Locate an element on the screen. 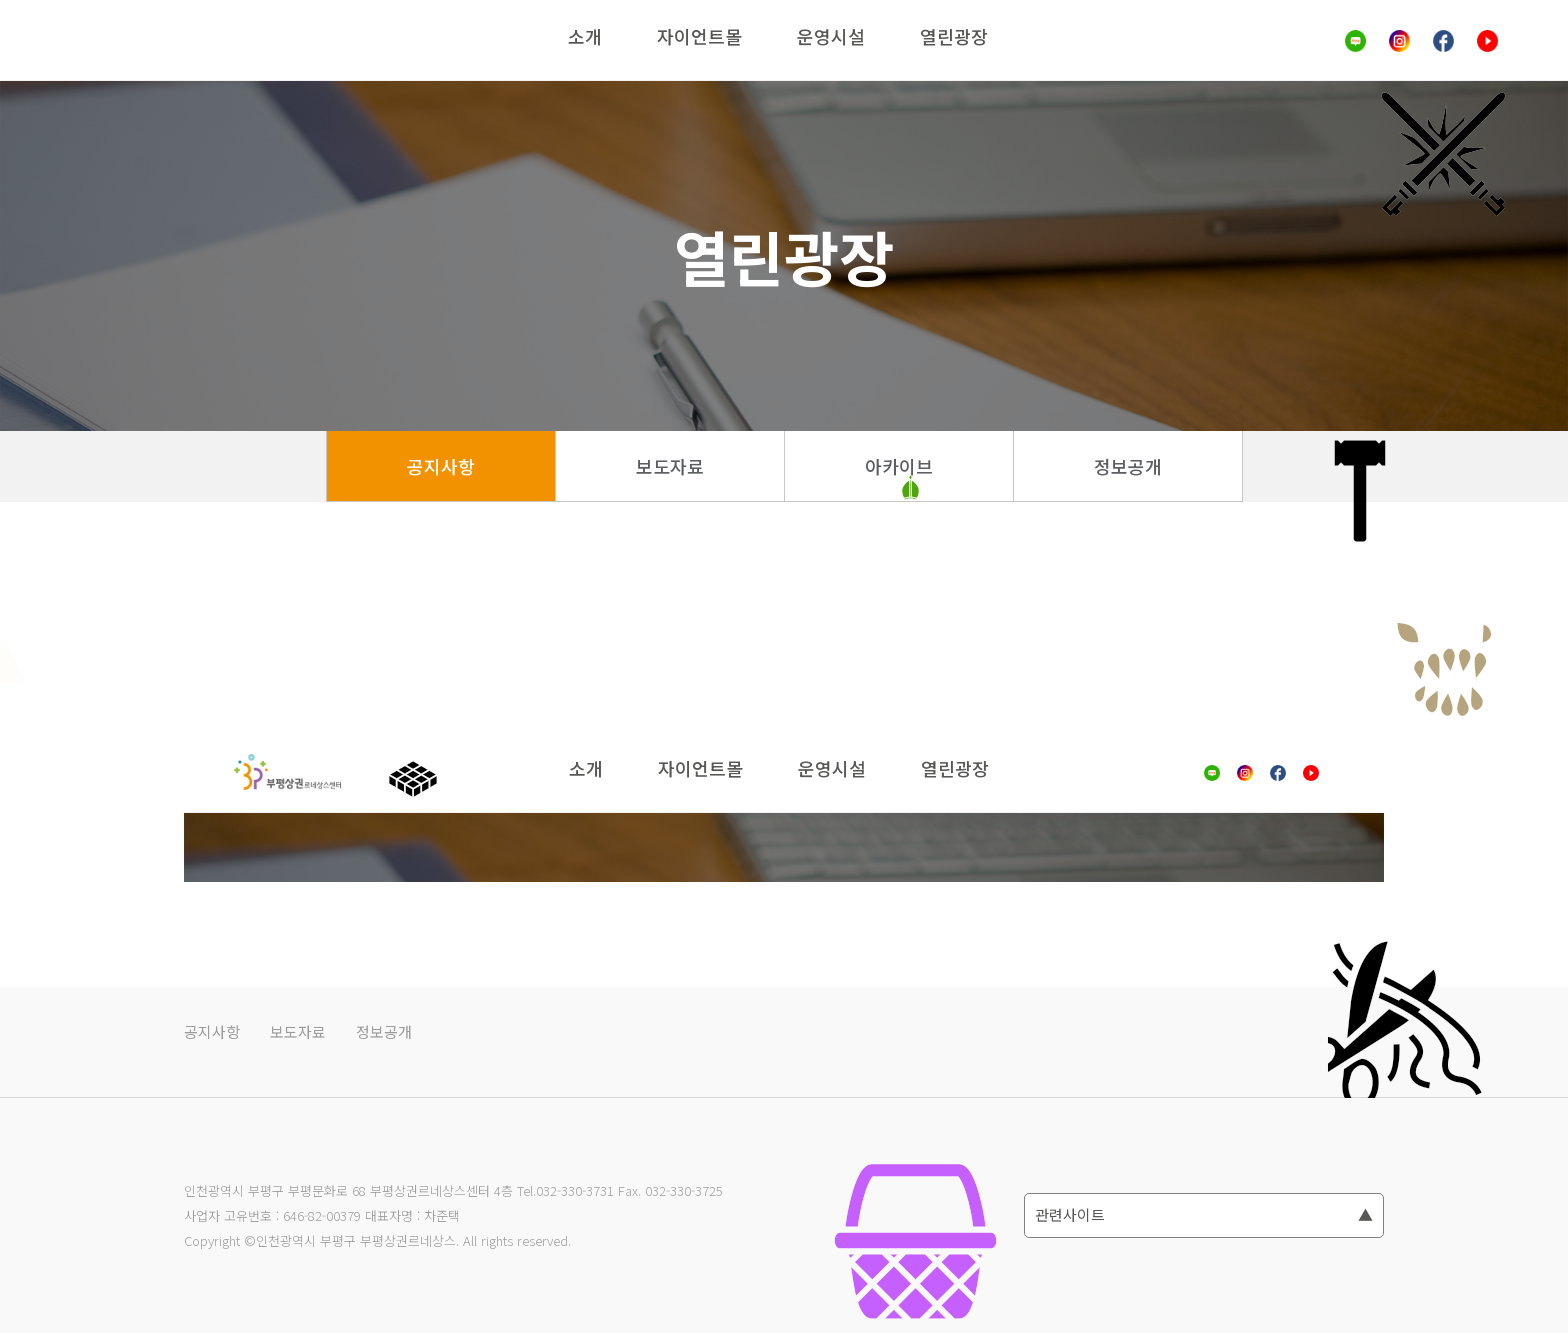 The width and height of the screenshot is (1568, 1333). view your shopping basket is located at coordinates (915, 1240).